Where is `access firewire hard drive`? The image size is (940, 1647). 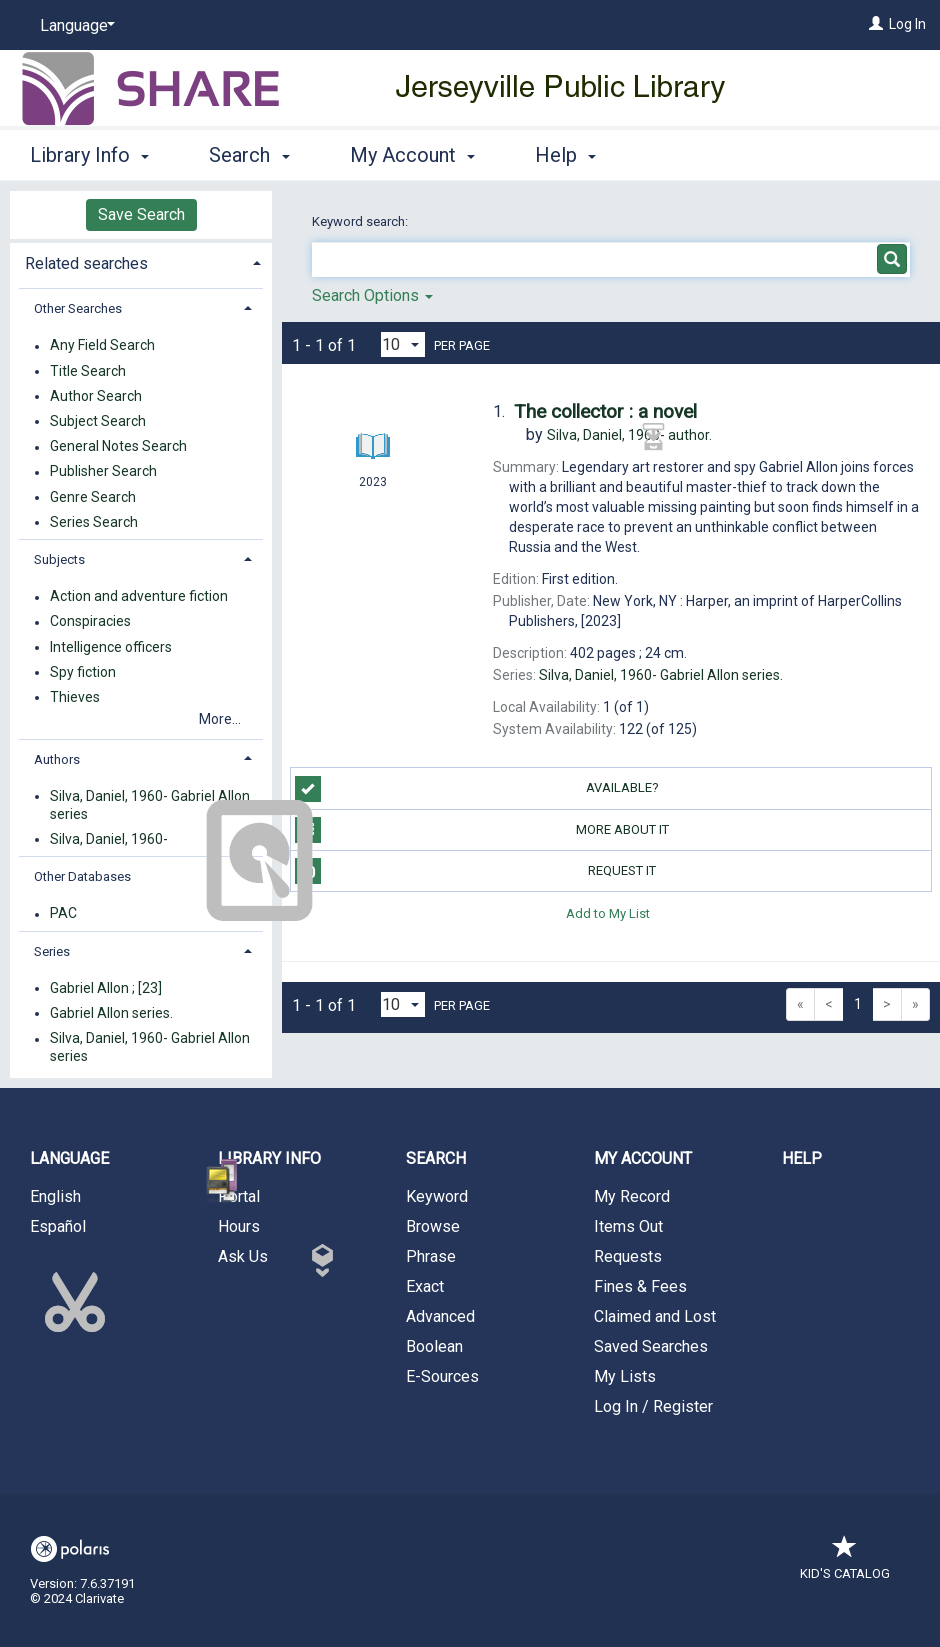 access firewire hard drive is located at coordinates (259, 860).